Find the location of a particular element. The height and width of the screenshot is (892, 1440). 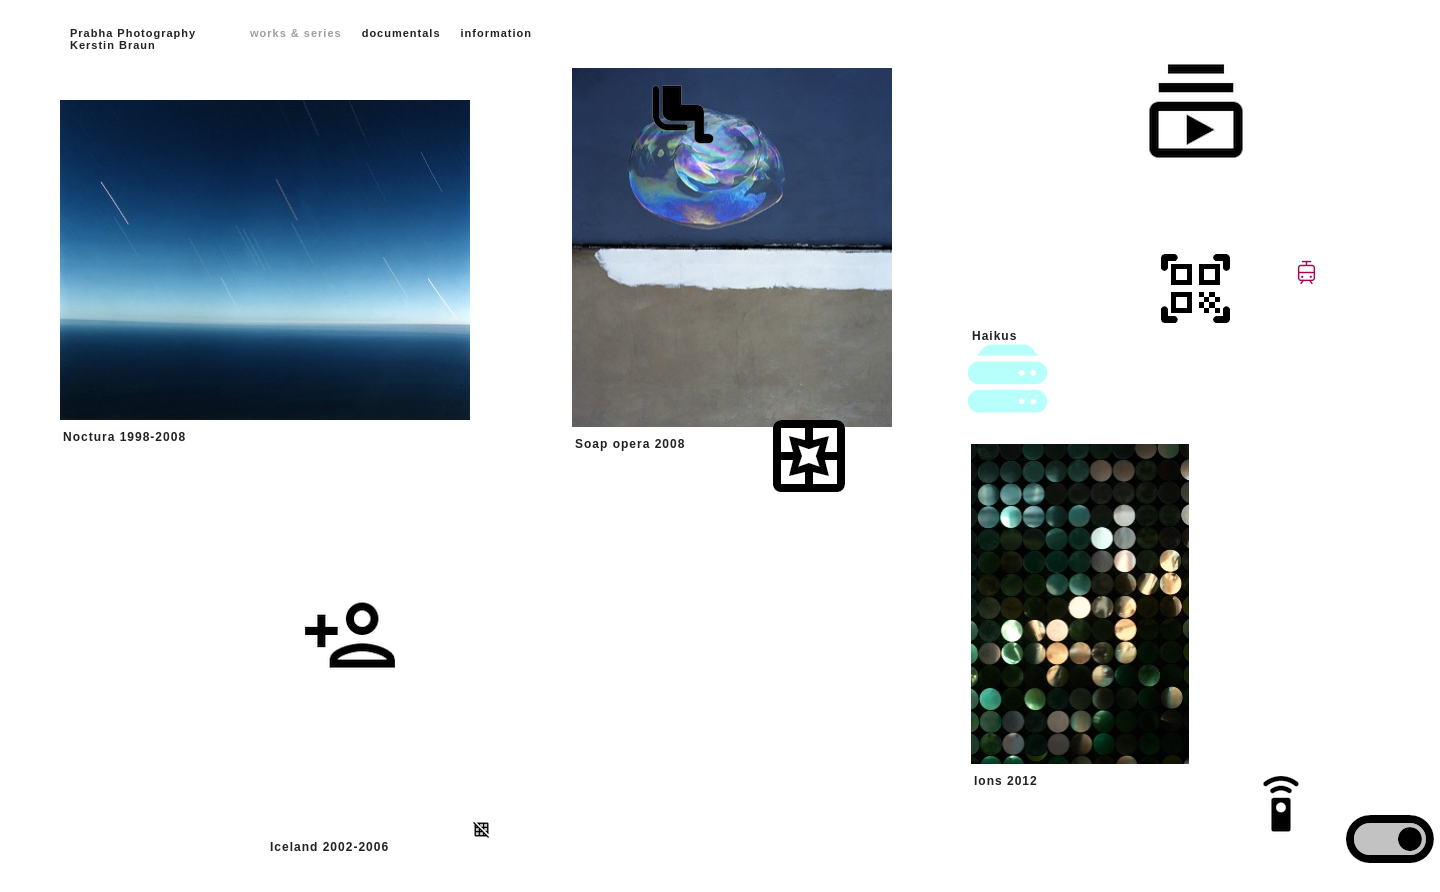

view server infrastructure is located at coordinates (1007, 378).